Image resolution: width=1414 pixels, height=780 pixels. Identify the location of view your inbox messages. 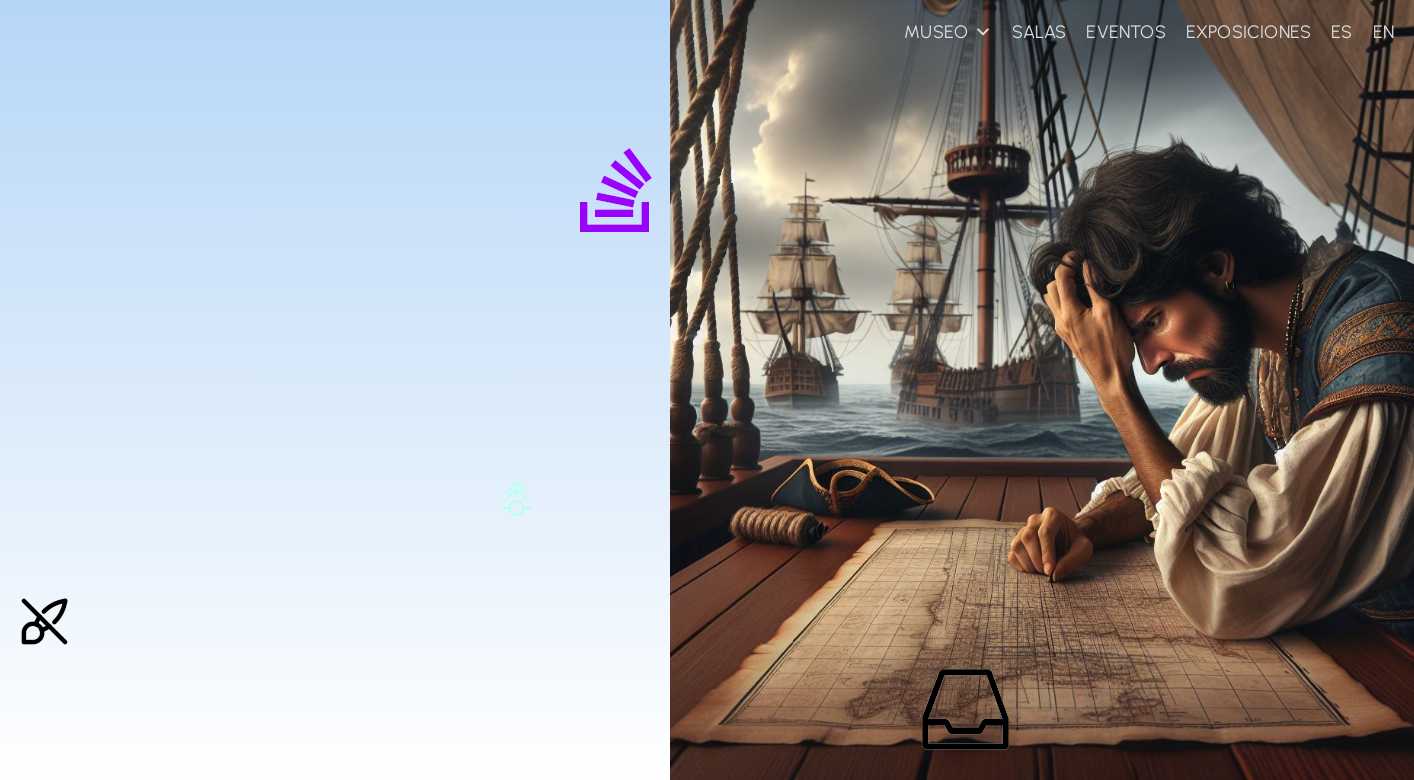
(965, 712).